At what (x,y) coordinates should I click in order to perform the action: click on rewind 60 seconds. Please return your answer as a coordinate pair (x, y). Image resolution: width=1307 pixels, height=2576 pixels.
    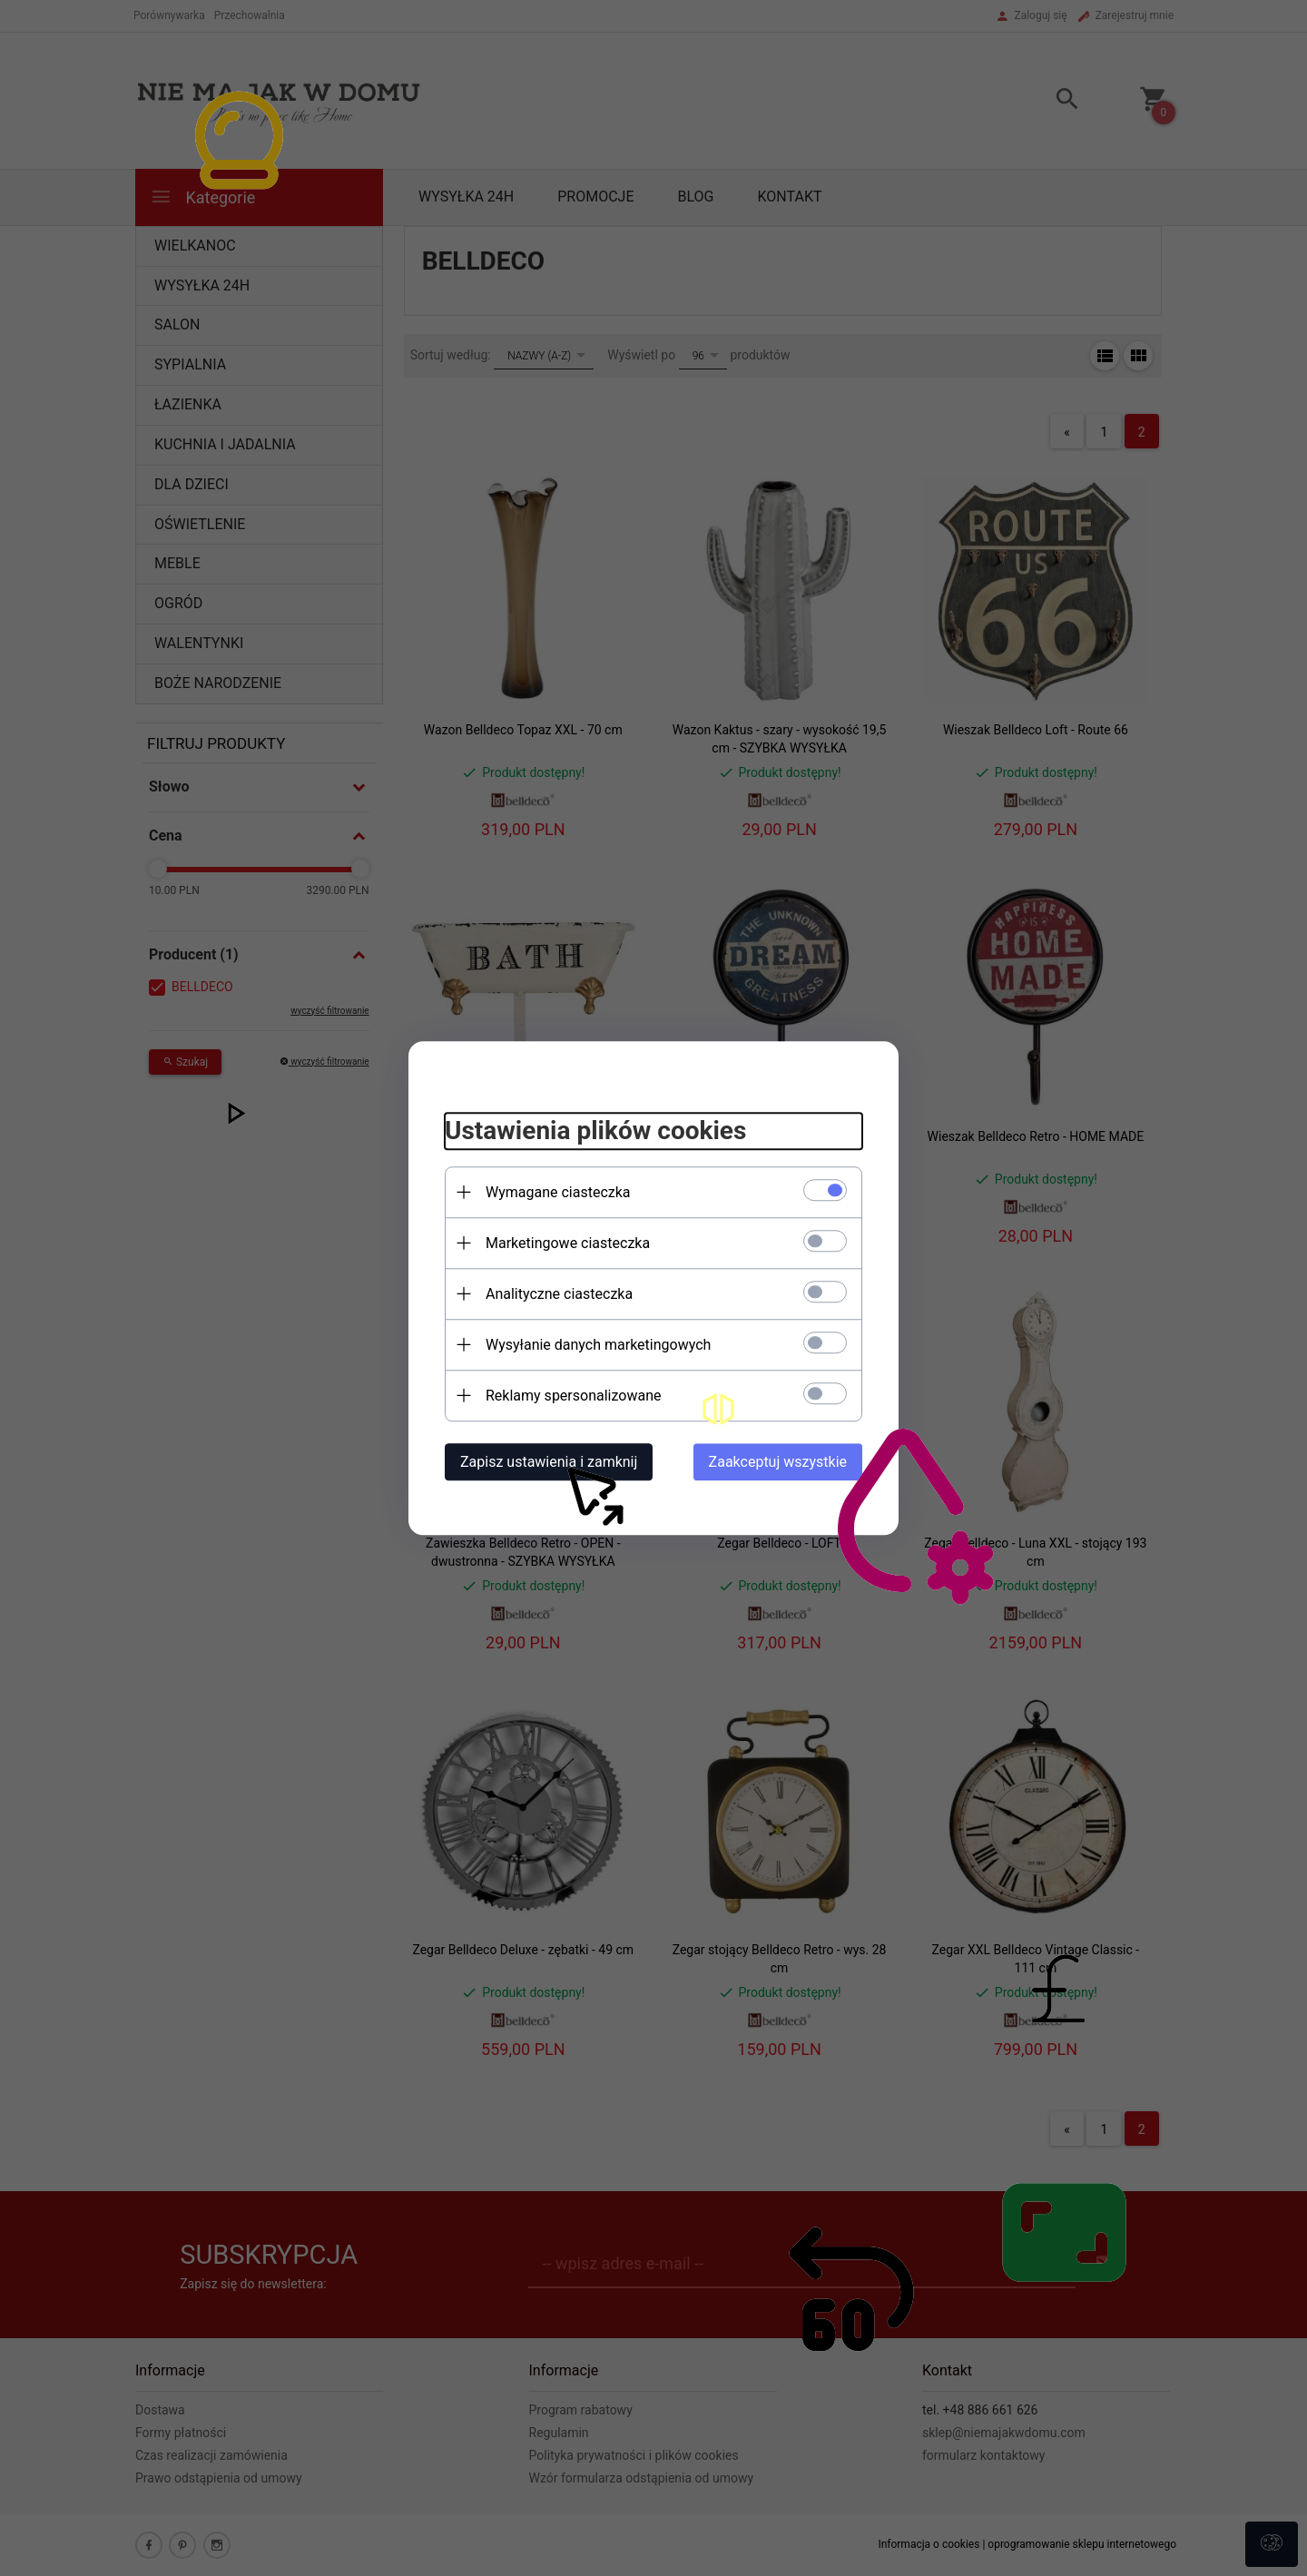
    Looking at the image, I should click on (848, 2292).